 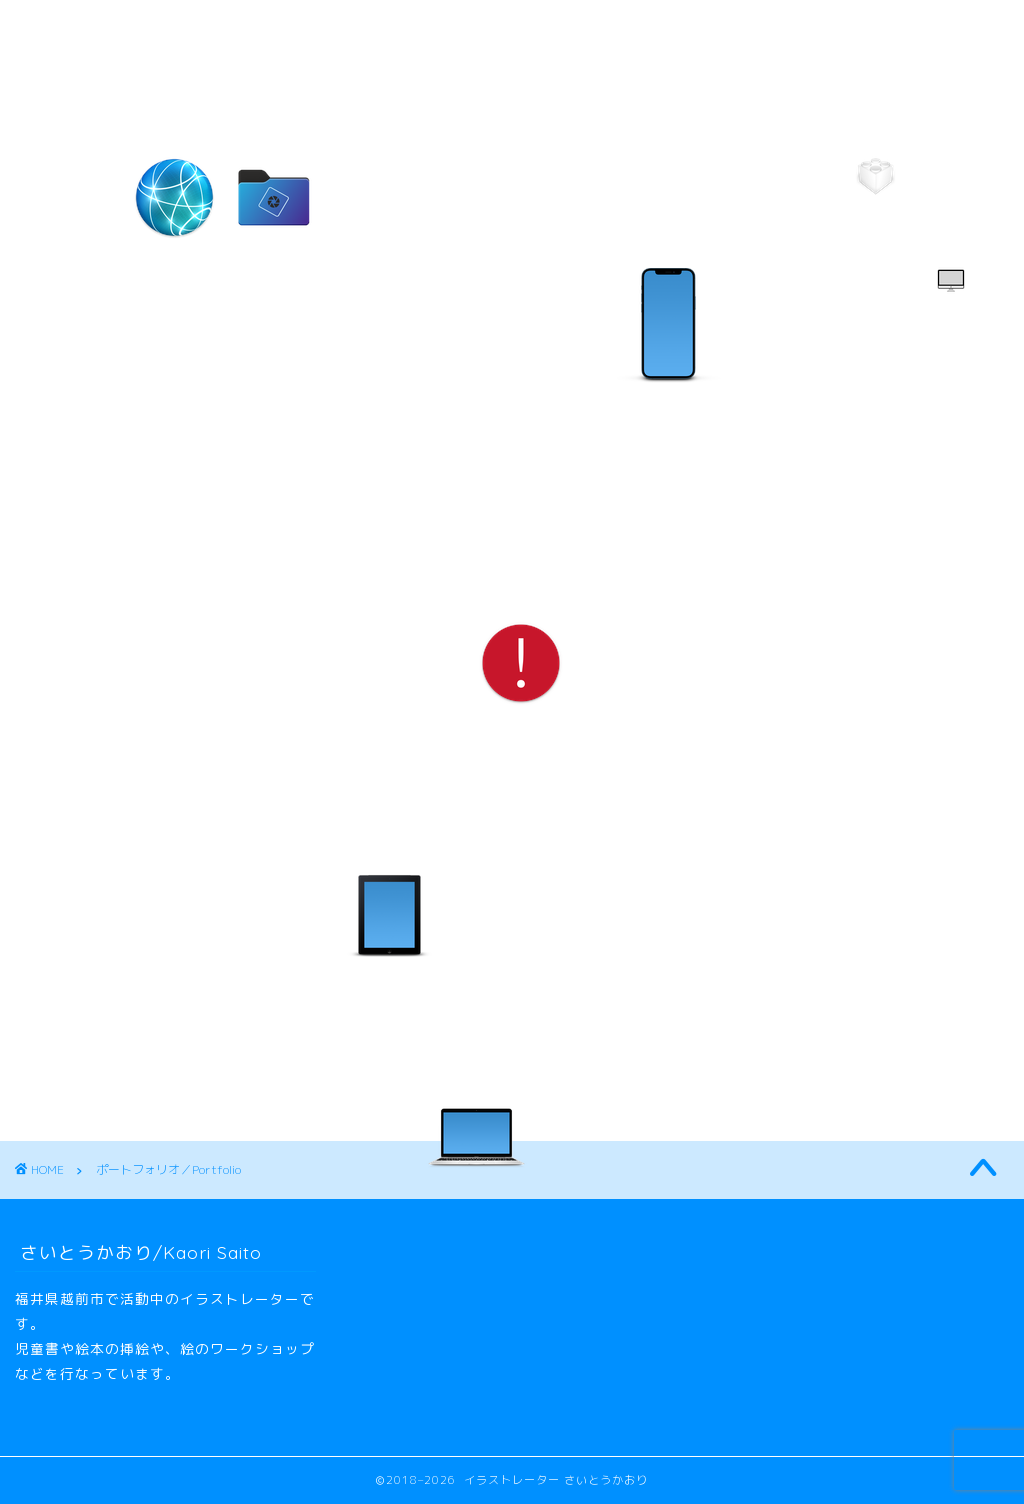 What do you see at coordinates (951, 281) in the screenshot?
I see `navigate to your iMac in the sidebar` at bounding box center [951, 281].